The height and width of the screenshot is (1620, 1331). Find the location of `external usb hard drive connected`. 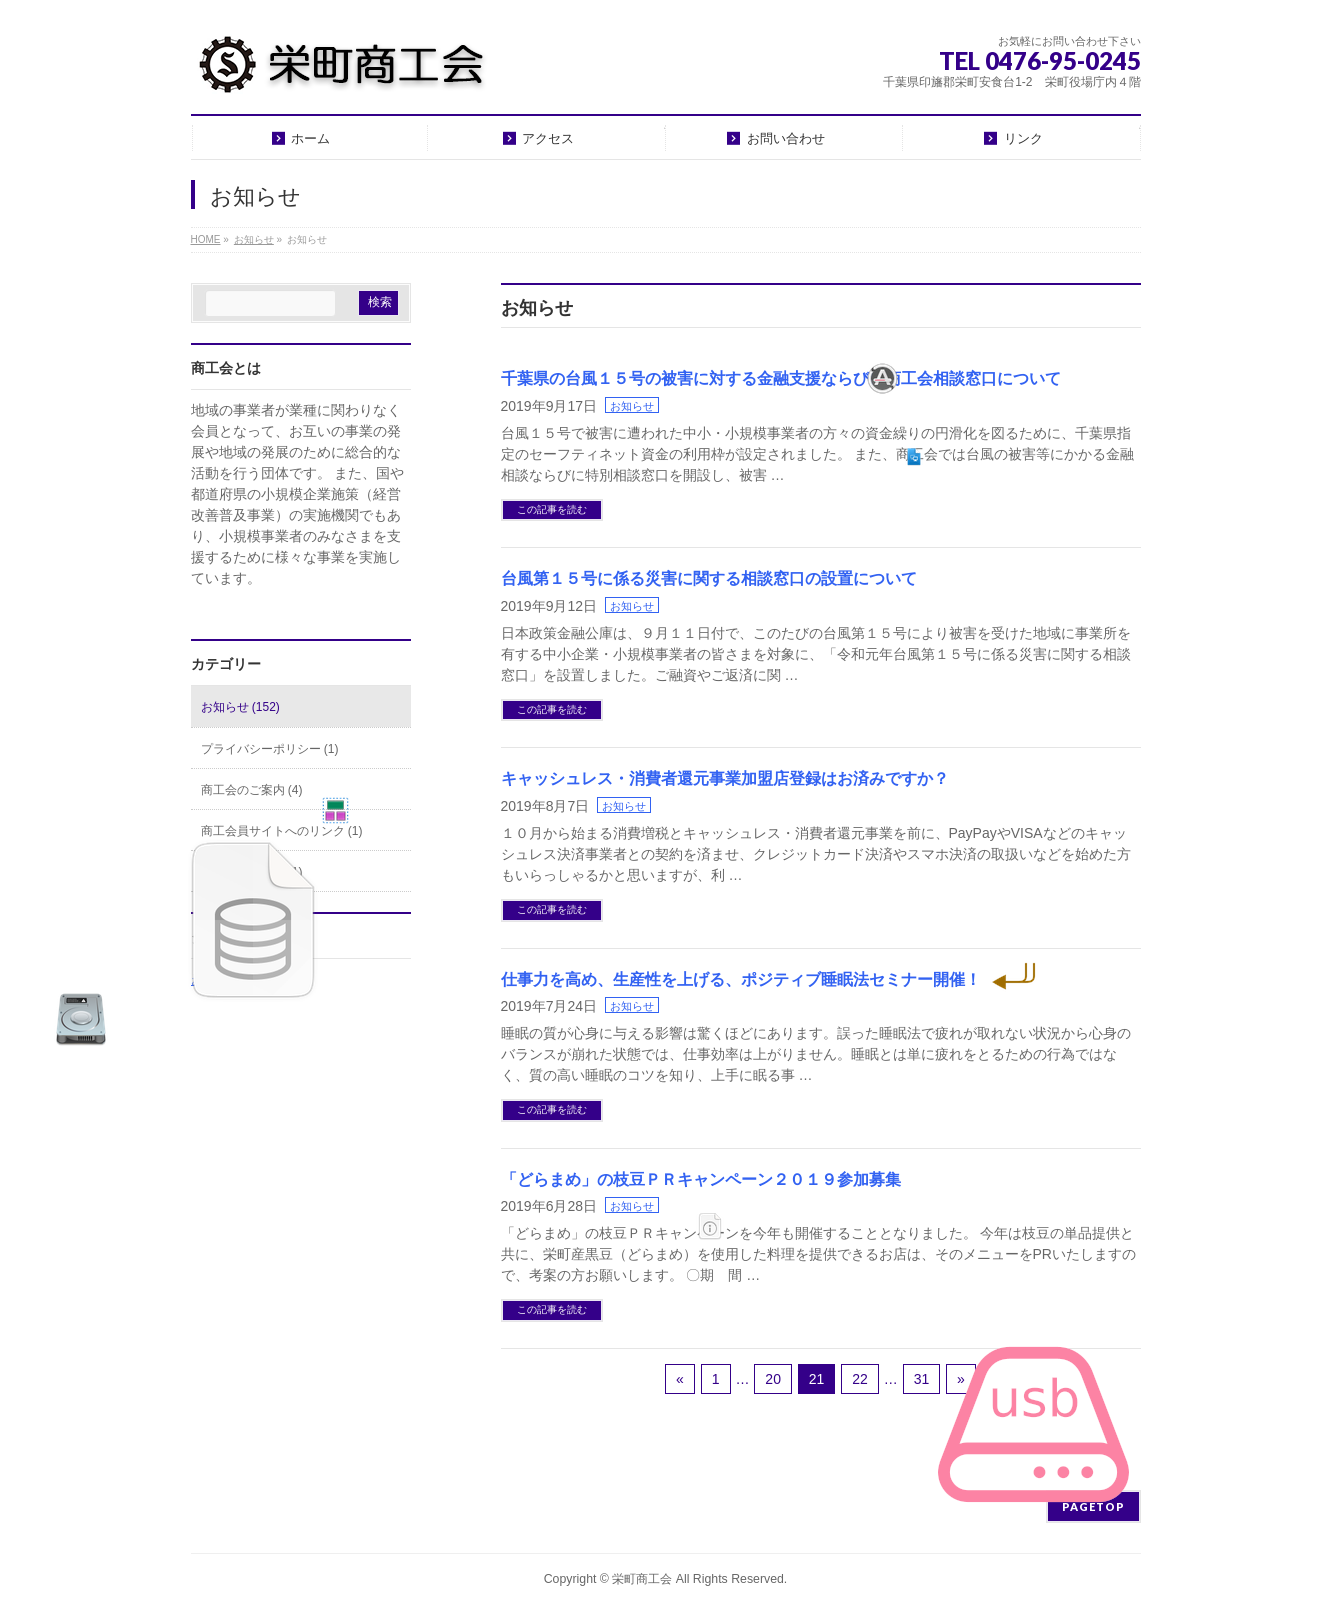

external usb hard drive connected is located at coordinates (1033, 1418).